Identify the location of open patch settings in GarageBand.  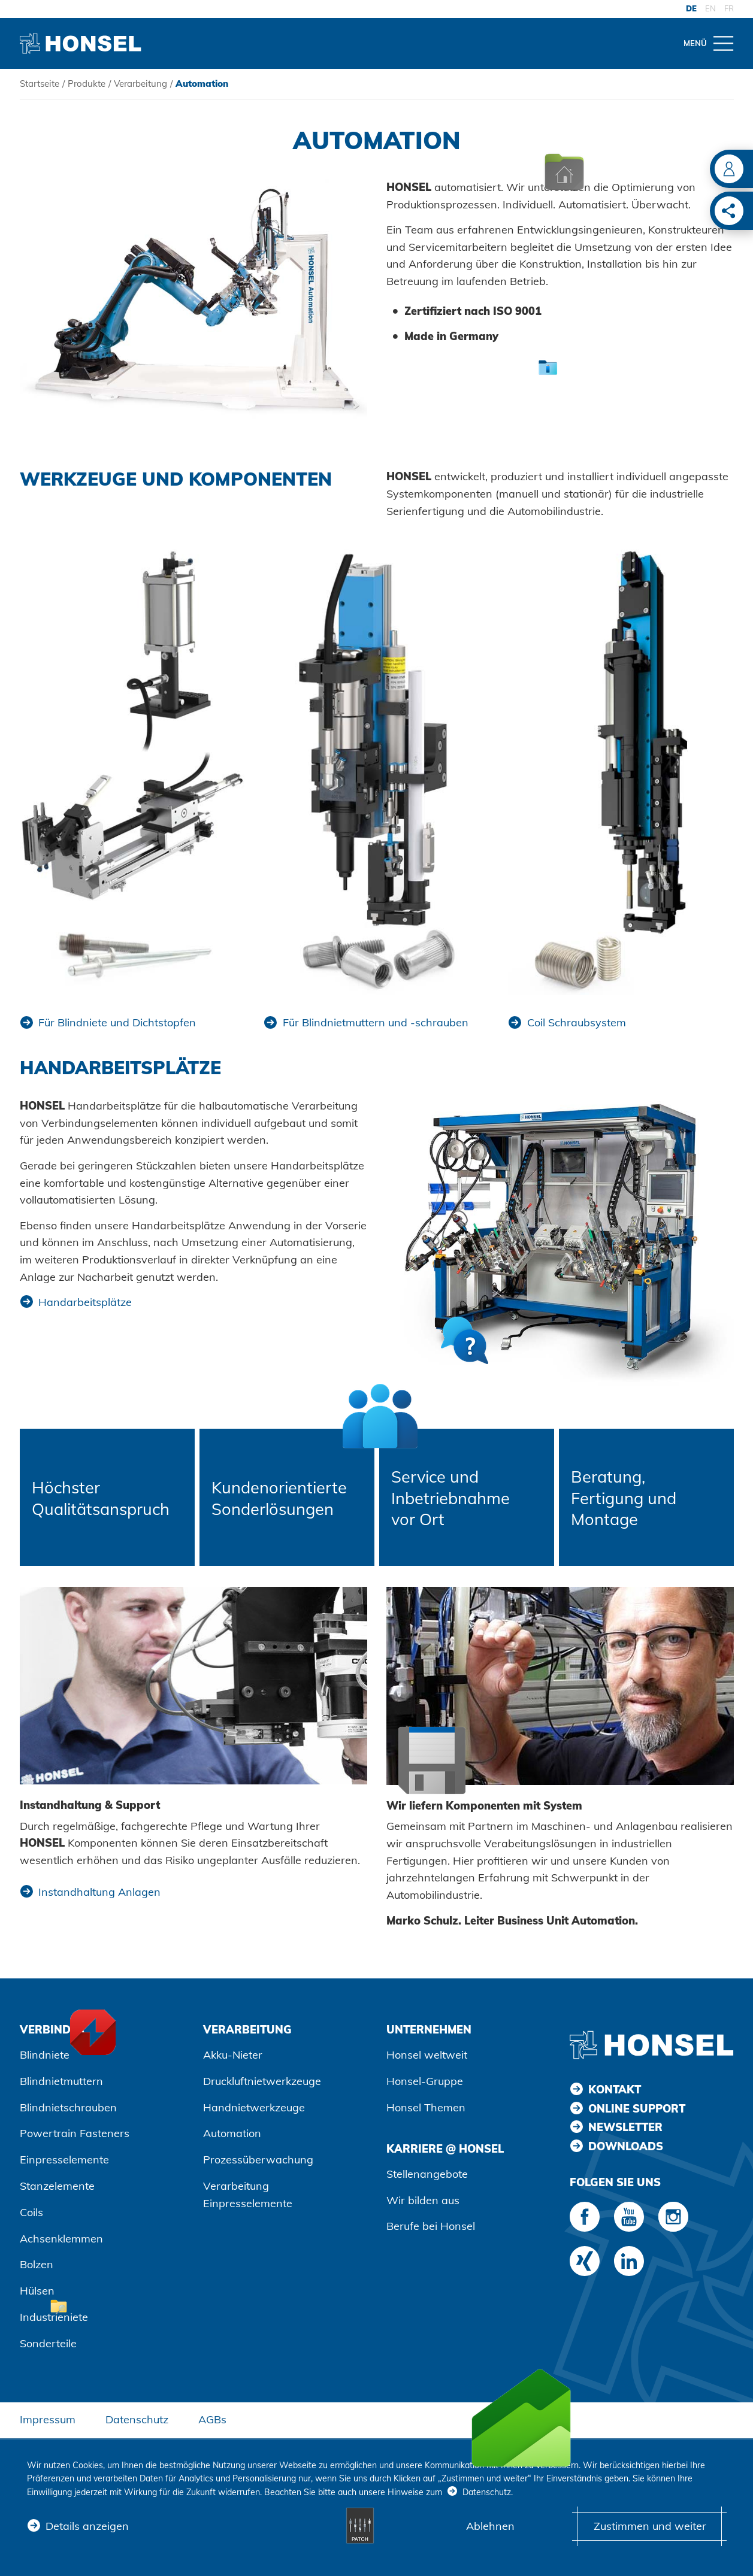
(360, 2526).